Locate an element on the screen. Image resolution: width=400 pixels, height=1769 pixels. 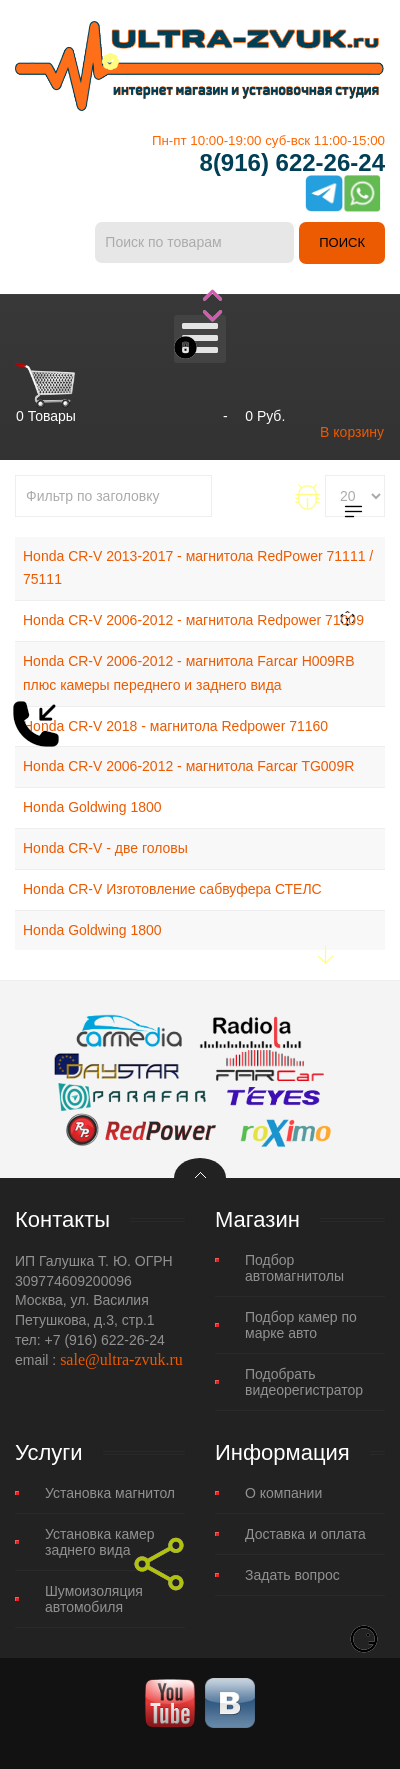
emoji or mood selector looking right is located at coordinates (364, 1639).